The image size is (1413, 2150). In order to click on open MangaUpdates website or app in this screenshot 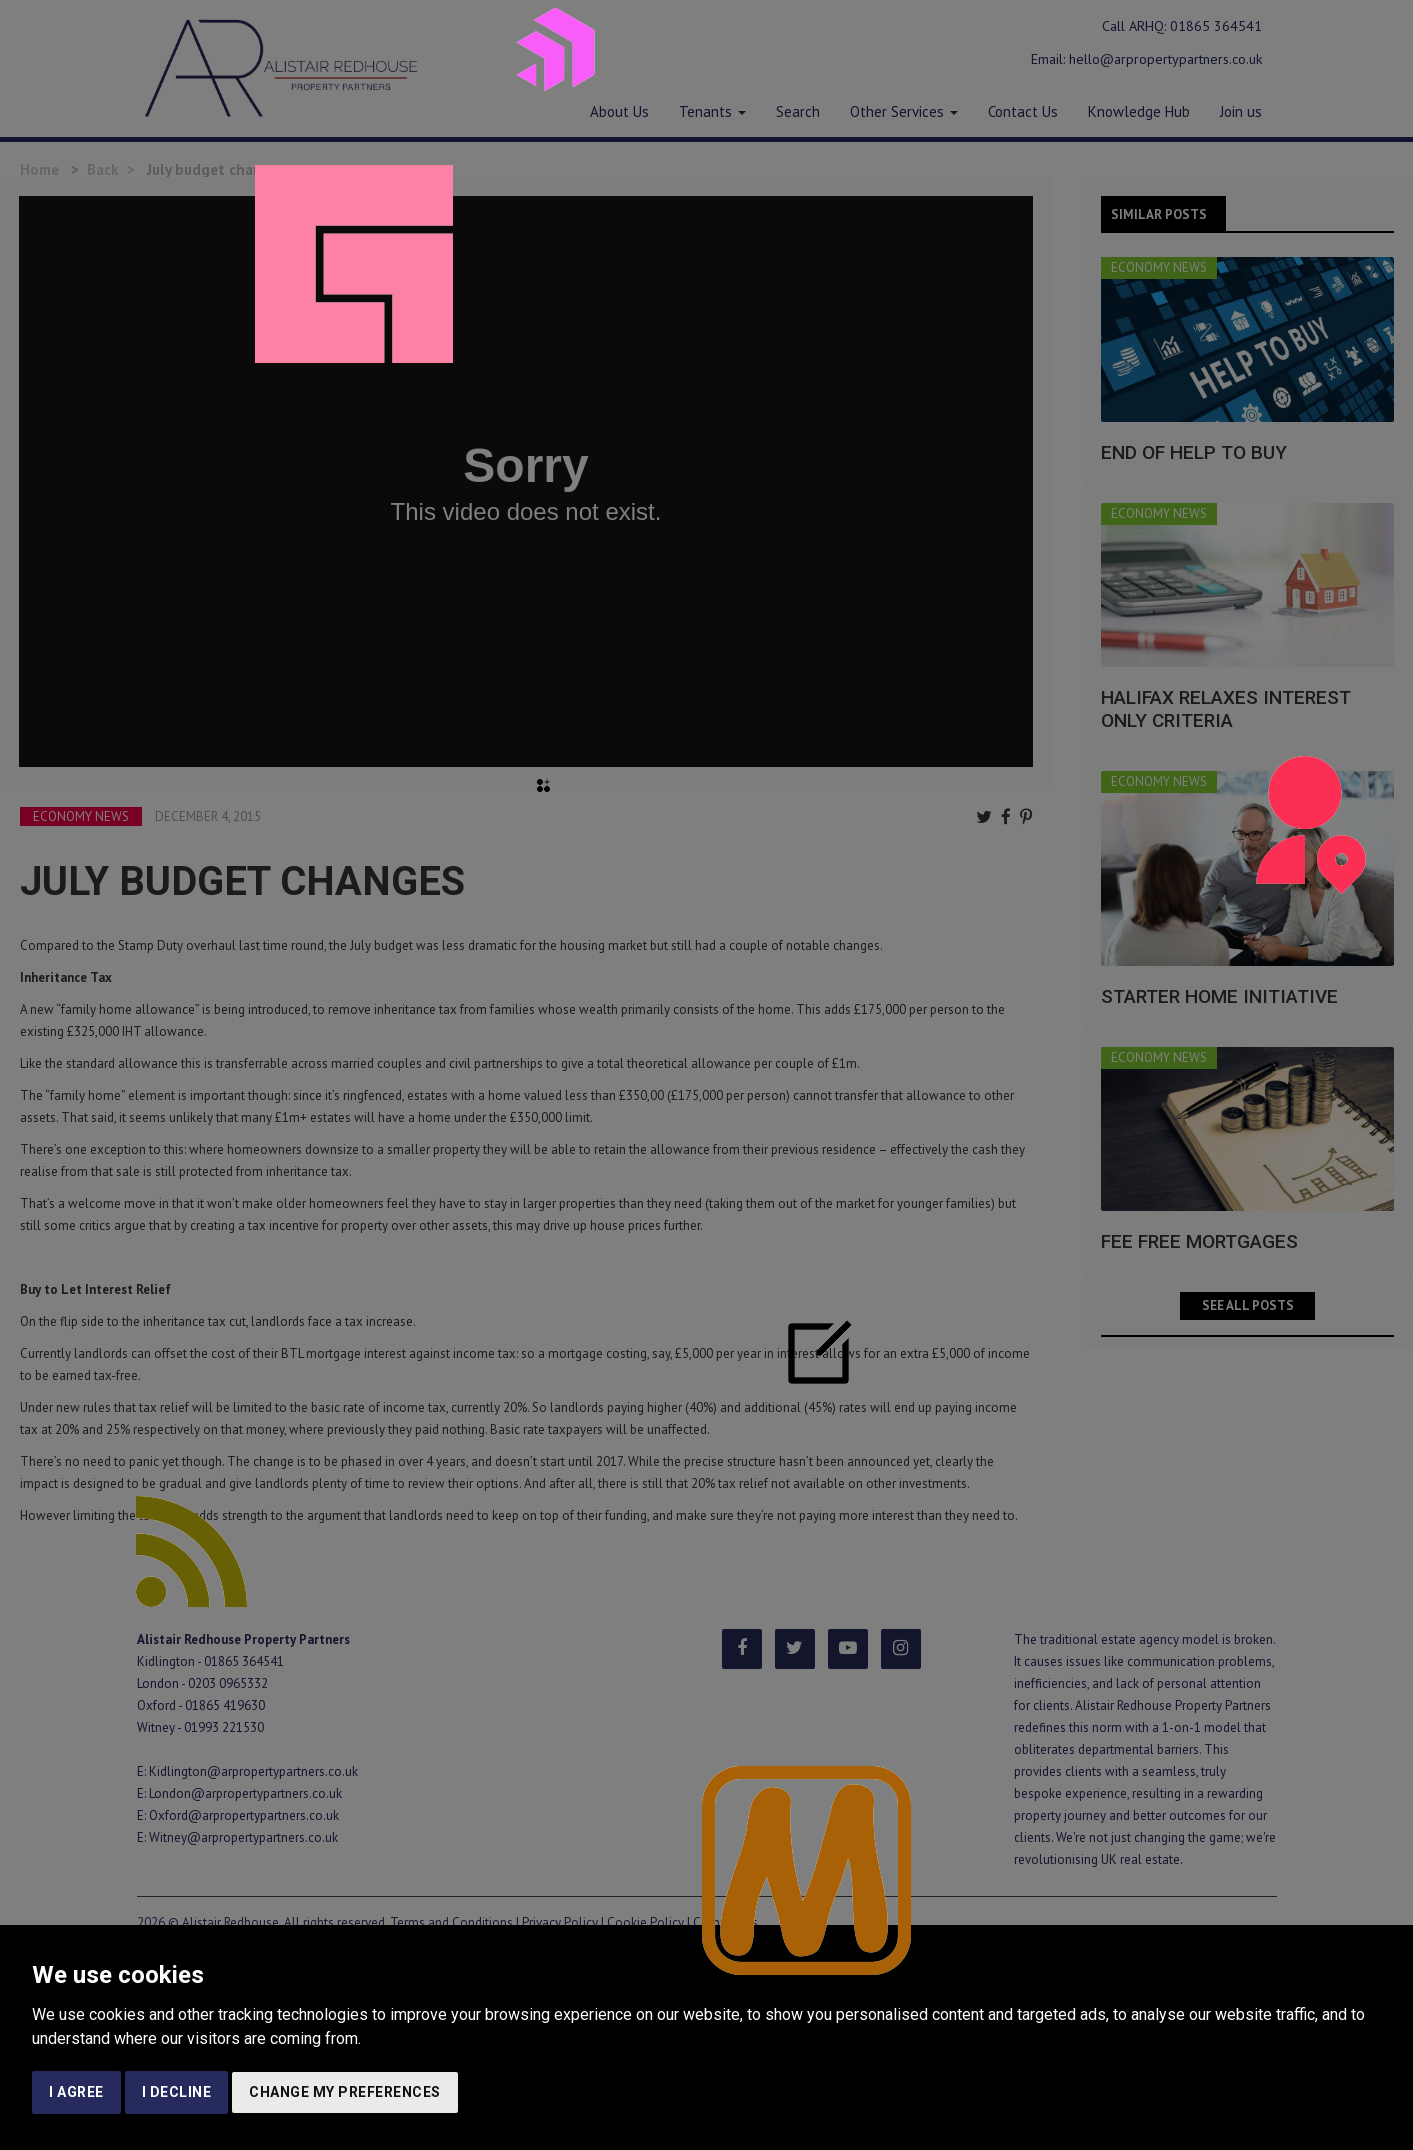, I will do `click(806, 1870)`.